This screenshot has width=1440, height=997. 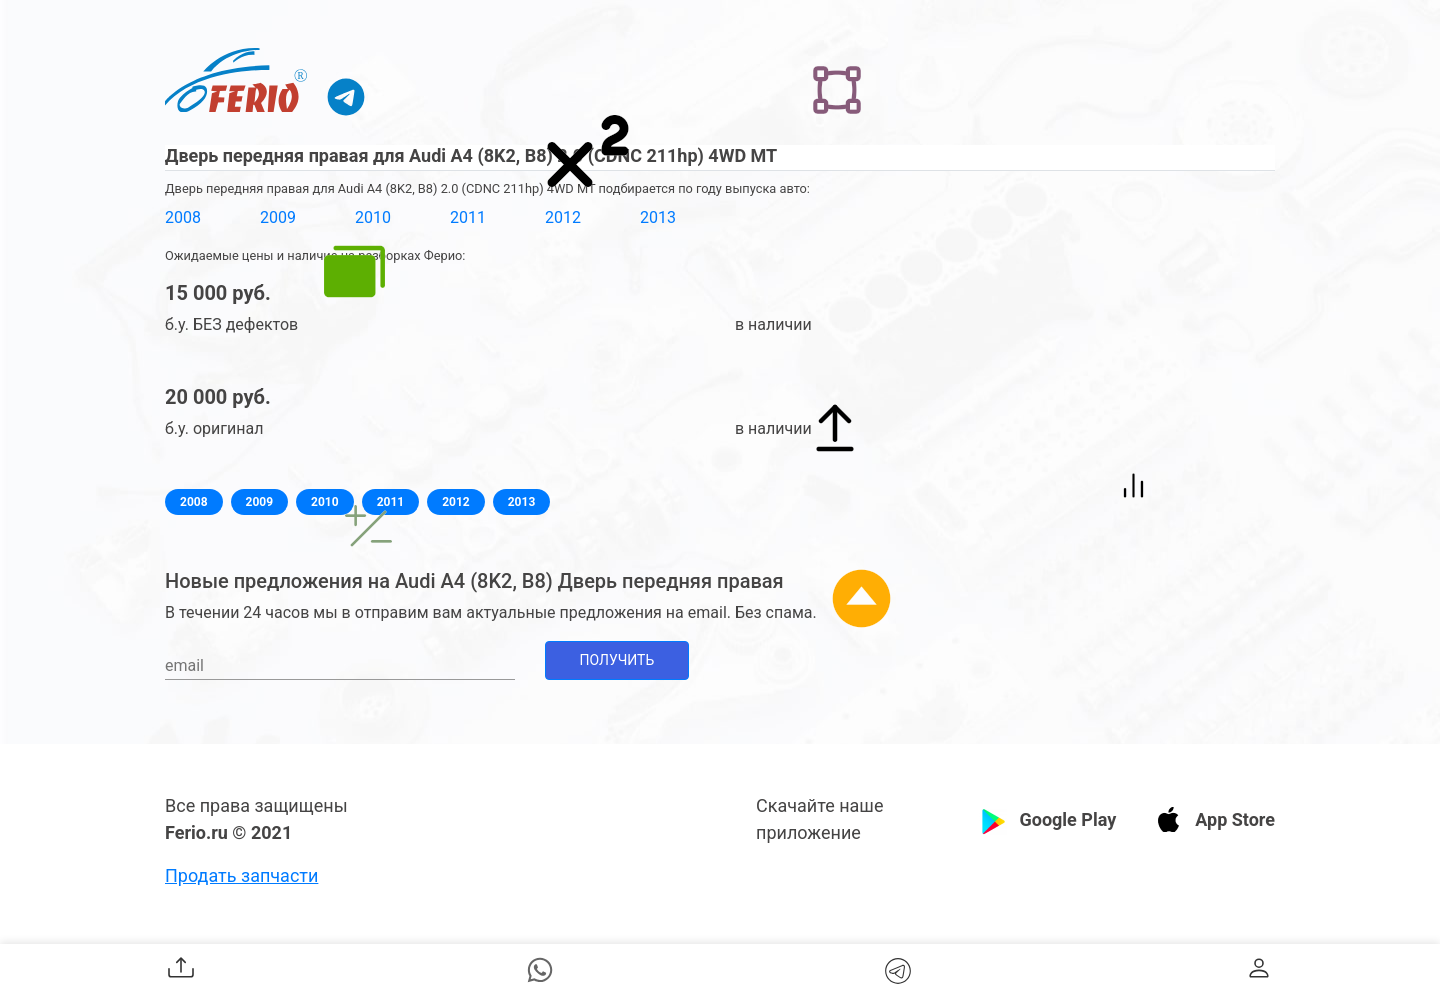 What do you see at coordinates (588, 151) in the screenshot?
I see `format text as superscript` at bounding box center [588, 151].